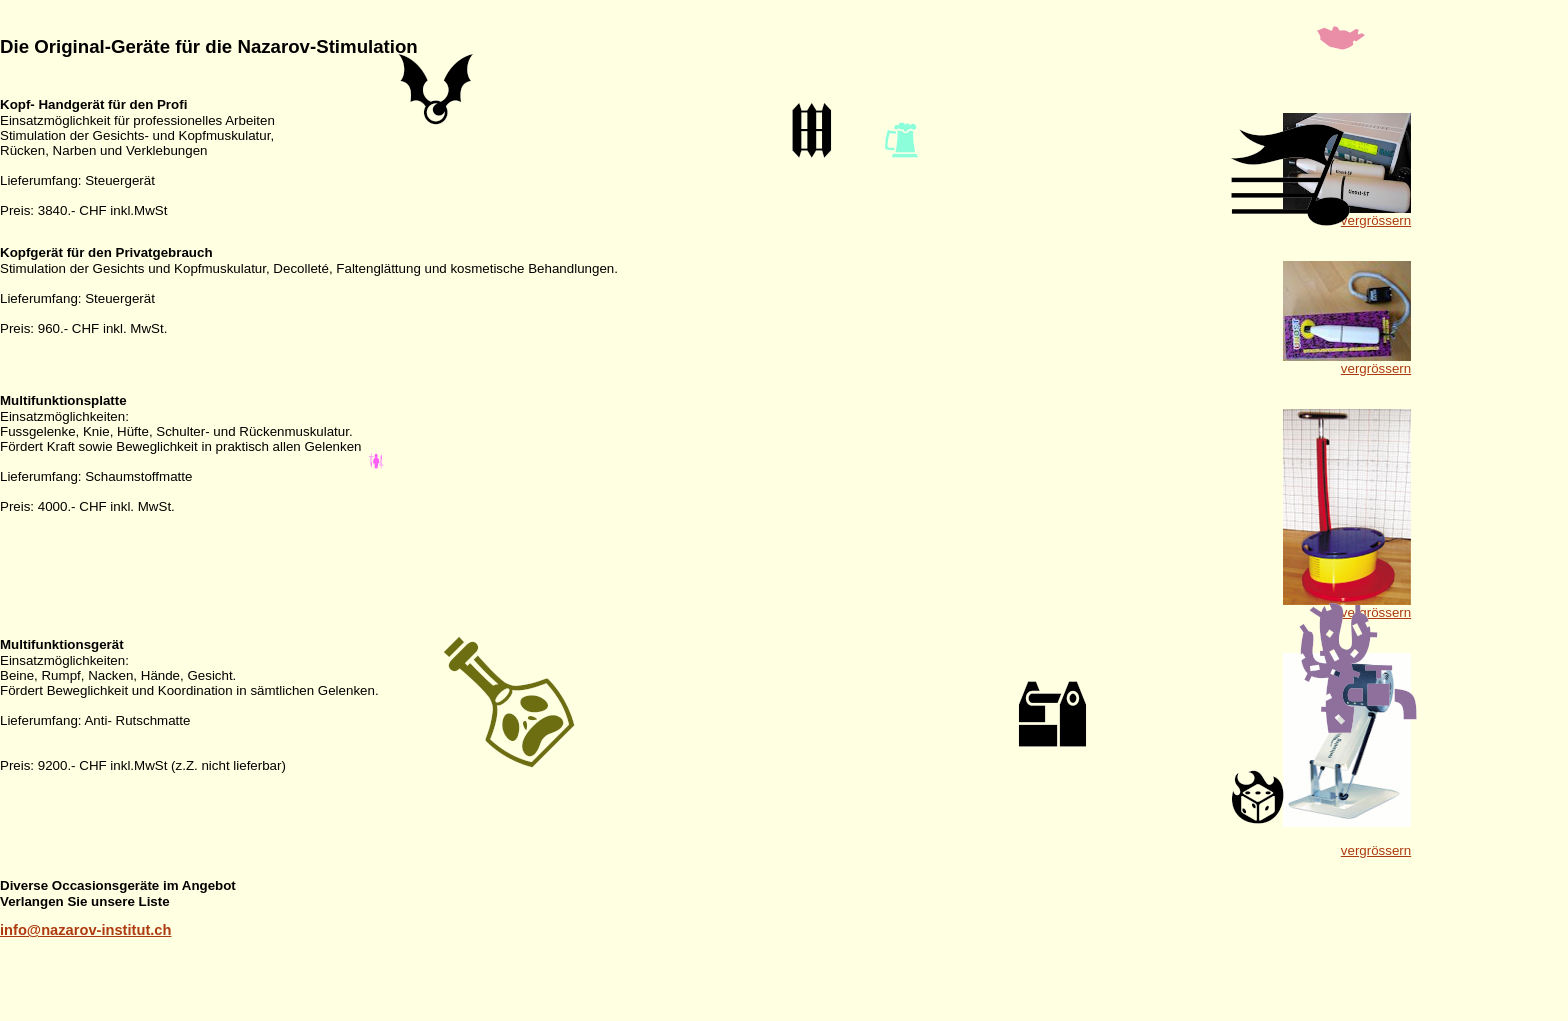  I want to click on use a madness potion on your character, so click(509, 702).